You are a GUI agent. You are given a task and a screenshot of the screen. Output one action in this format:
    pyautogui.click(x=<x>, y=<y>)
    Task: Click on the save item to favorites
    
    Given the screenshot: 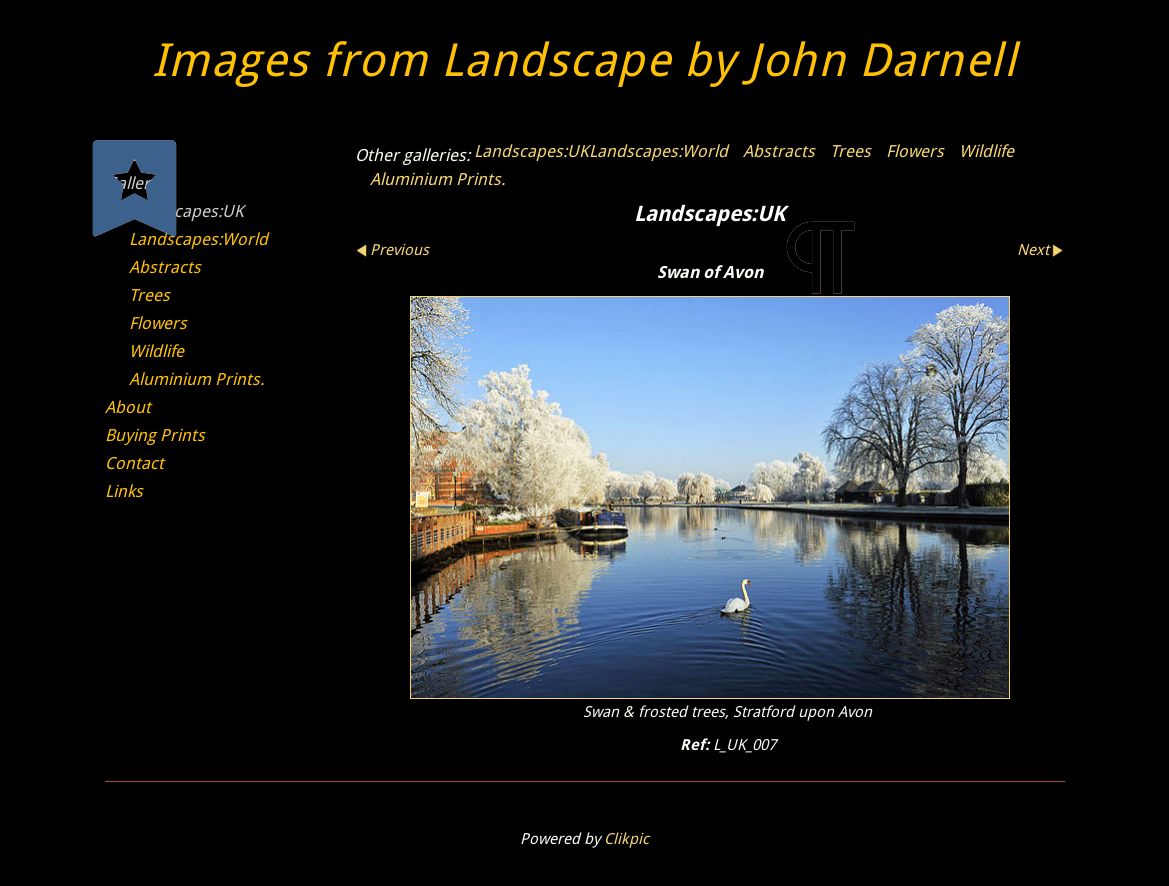 What is the action you would take?
    pyautogui.click(x=134, y=186)
    